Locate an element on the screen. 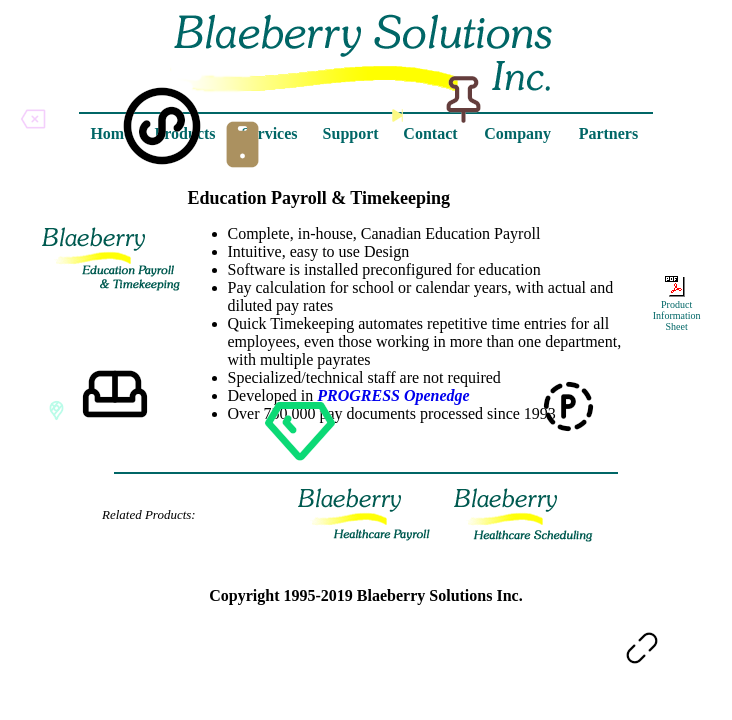  browse furniture or home decor items is located at coordinates (115, 394).